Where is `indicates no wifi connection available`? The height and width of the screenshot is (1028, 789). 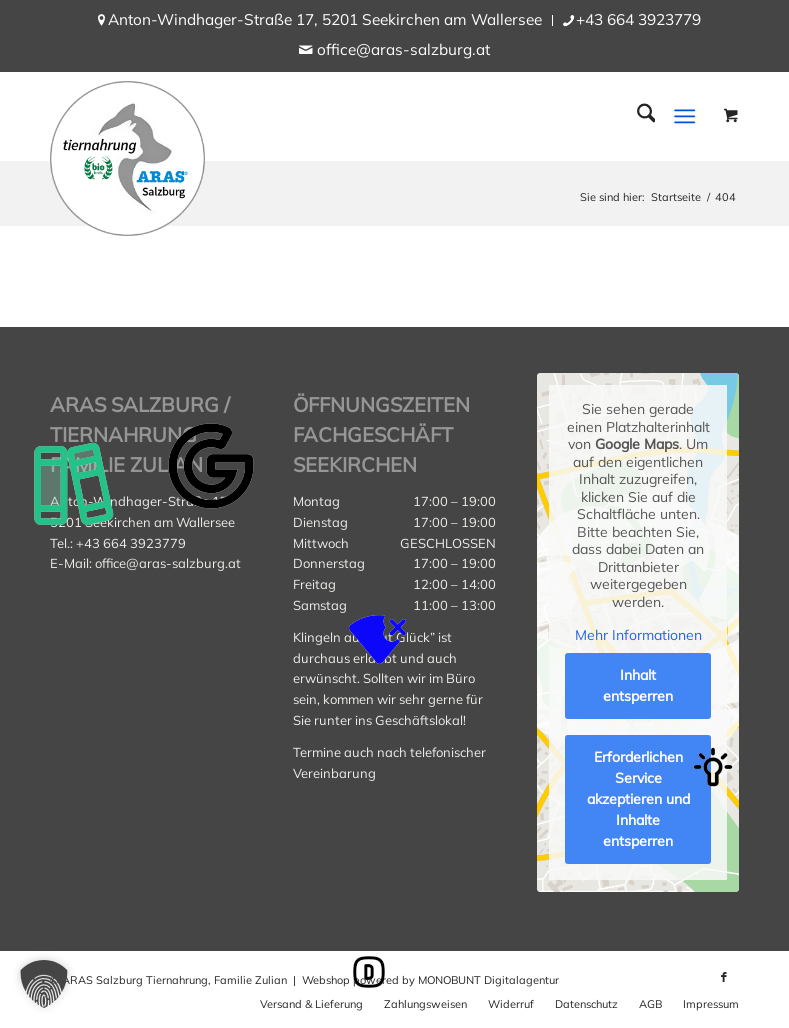
indicates no wifi connection available is located at coordinates (379, 639).